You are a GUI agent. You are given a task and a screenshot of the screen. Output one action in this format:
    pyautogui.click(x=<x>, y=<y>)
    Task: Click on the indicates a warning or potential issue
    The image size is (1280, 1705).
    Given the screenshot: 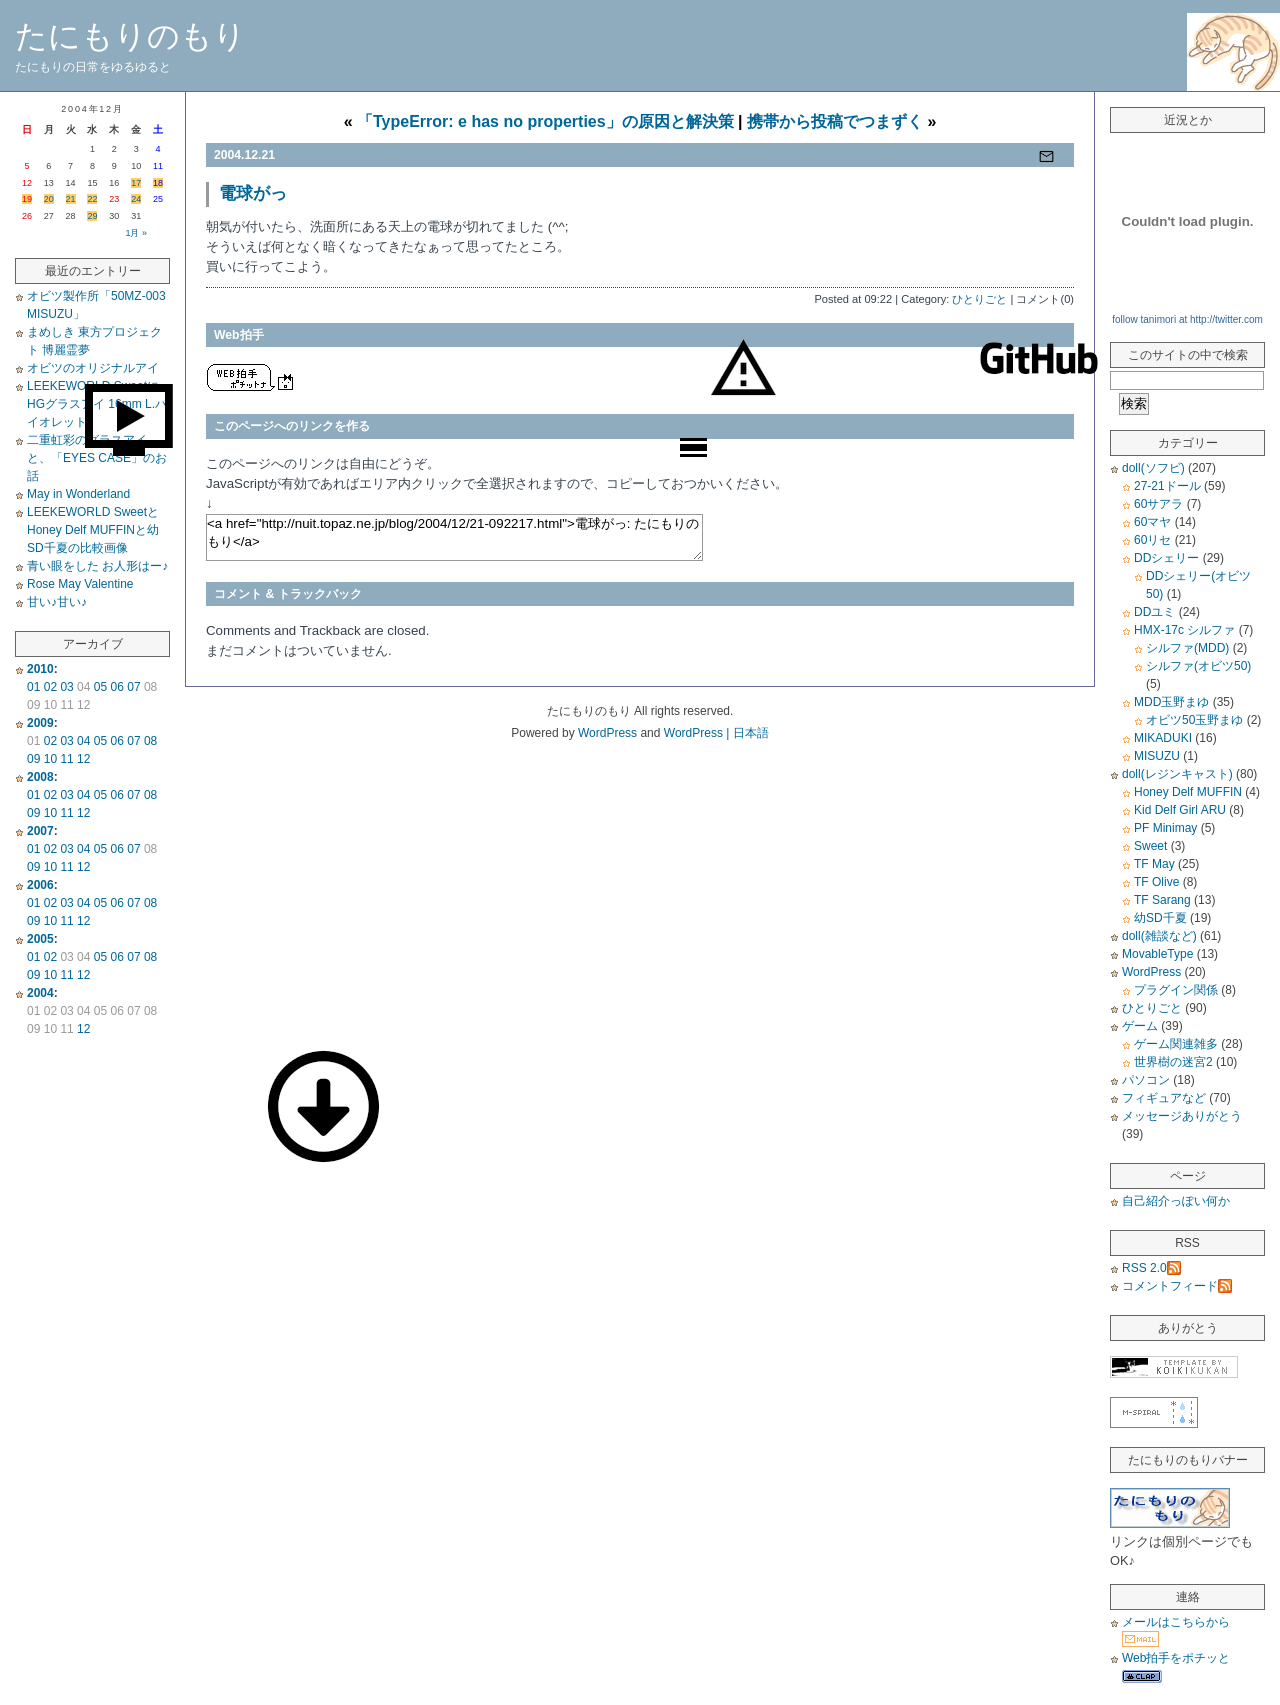 What is the action you would take?
    pyautogui.click(x=743, y=368)
    